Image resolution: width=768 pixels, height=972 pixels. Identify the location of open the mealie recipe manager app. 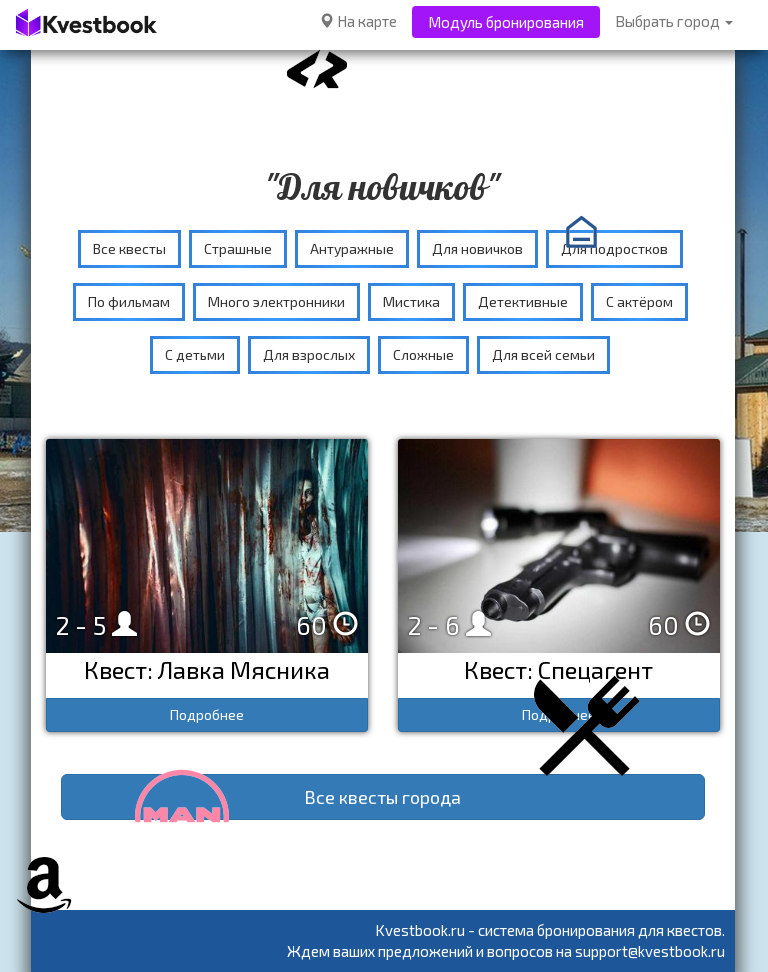
(587, 726).